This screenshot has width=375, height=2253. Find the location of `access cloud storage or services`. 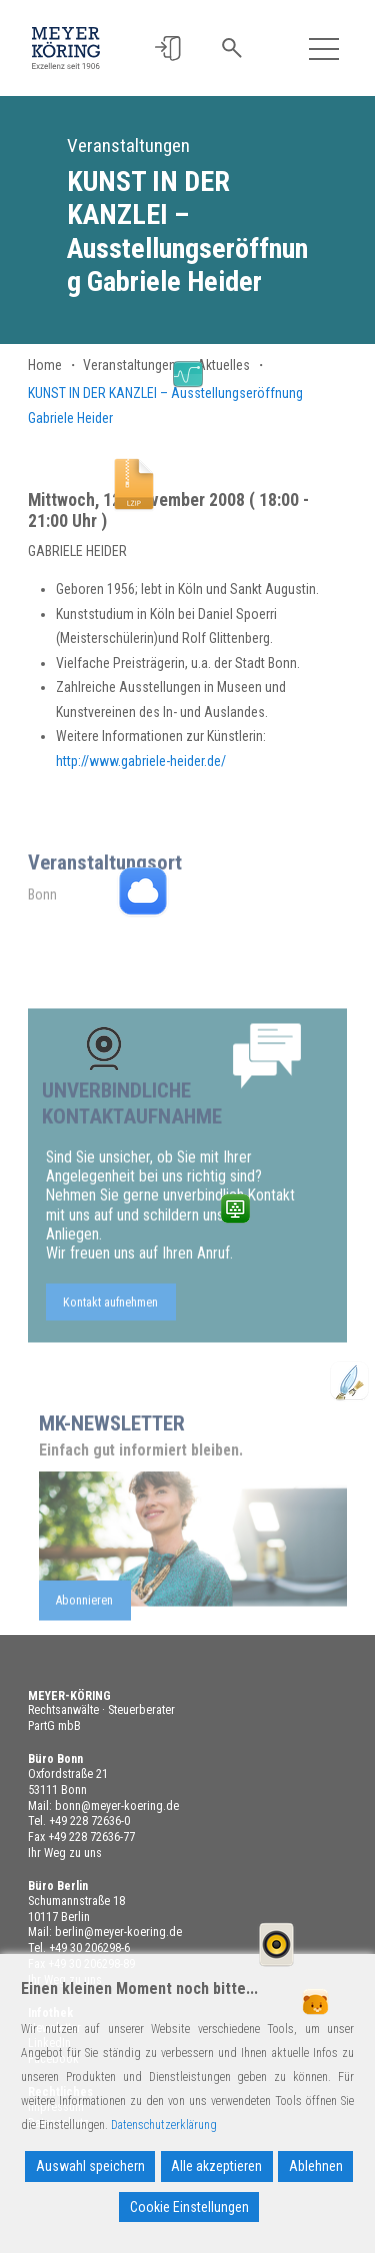

access cloud storage or services is located at coordinates (143, 891).